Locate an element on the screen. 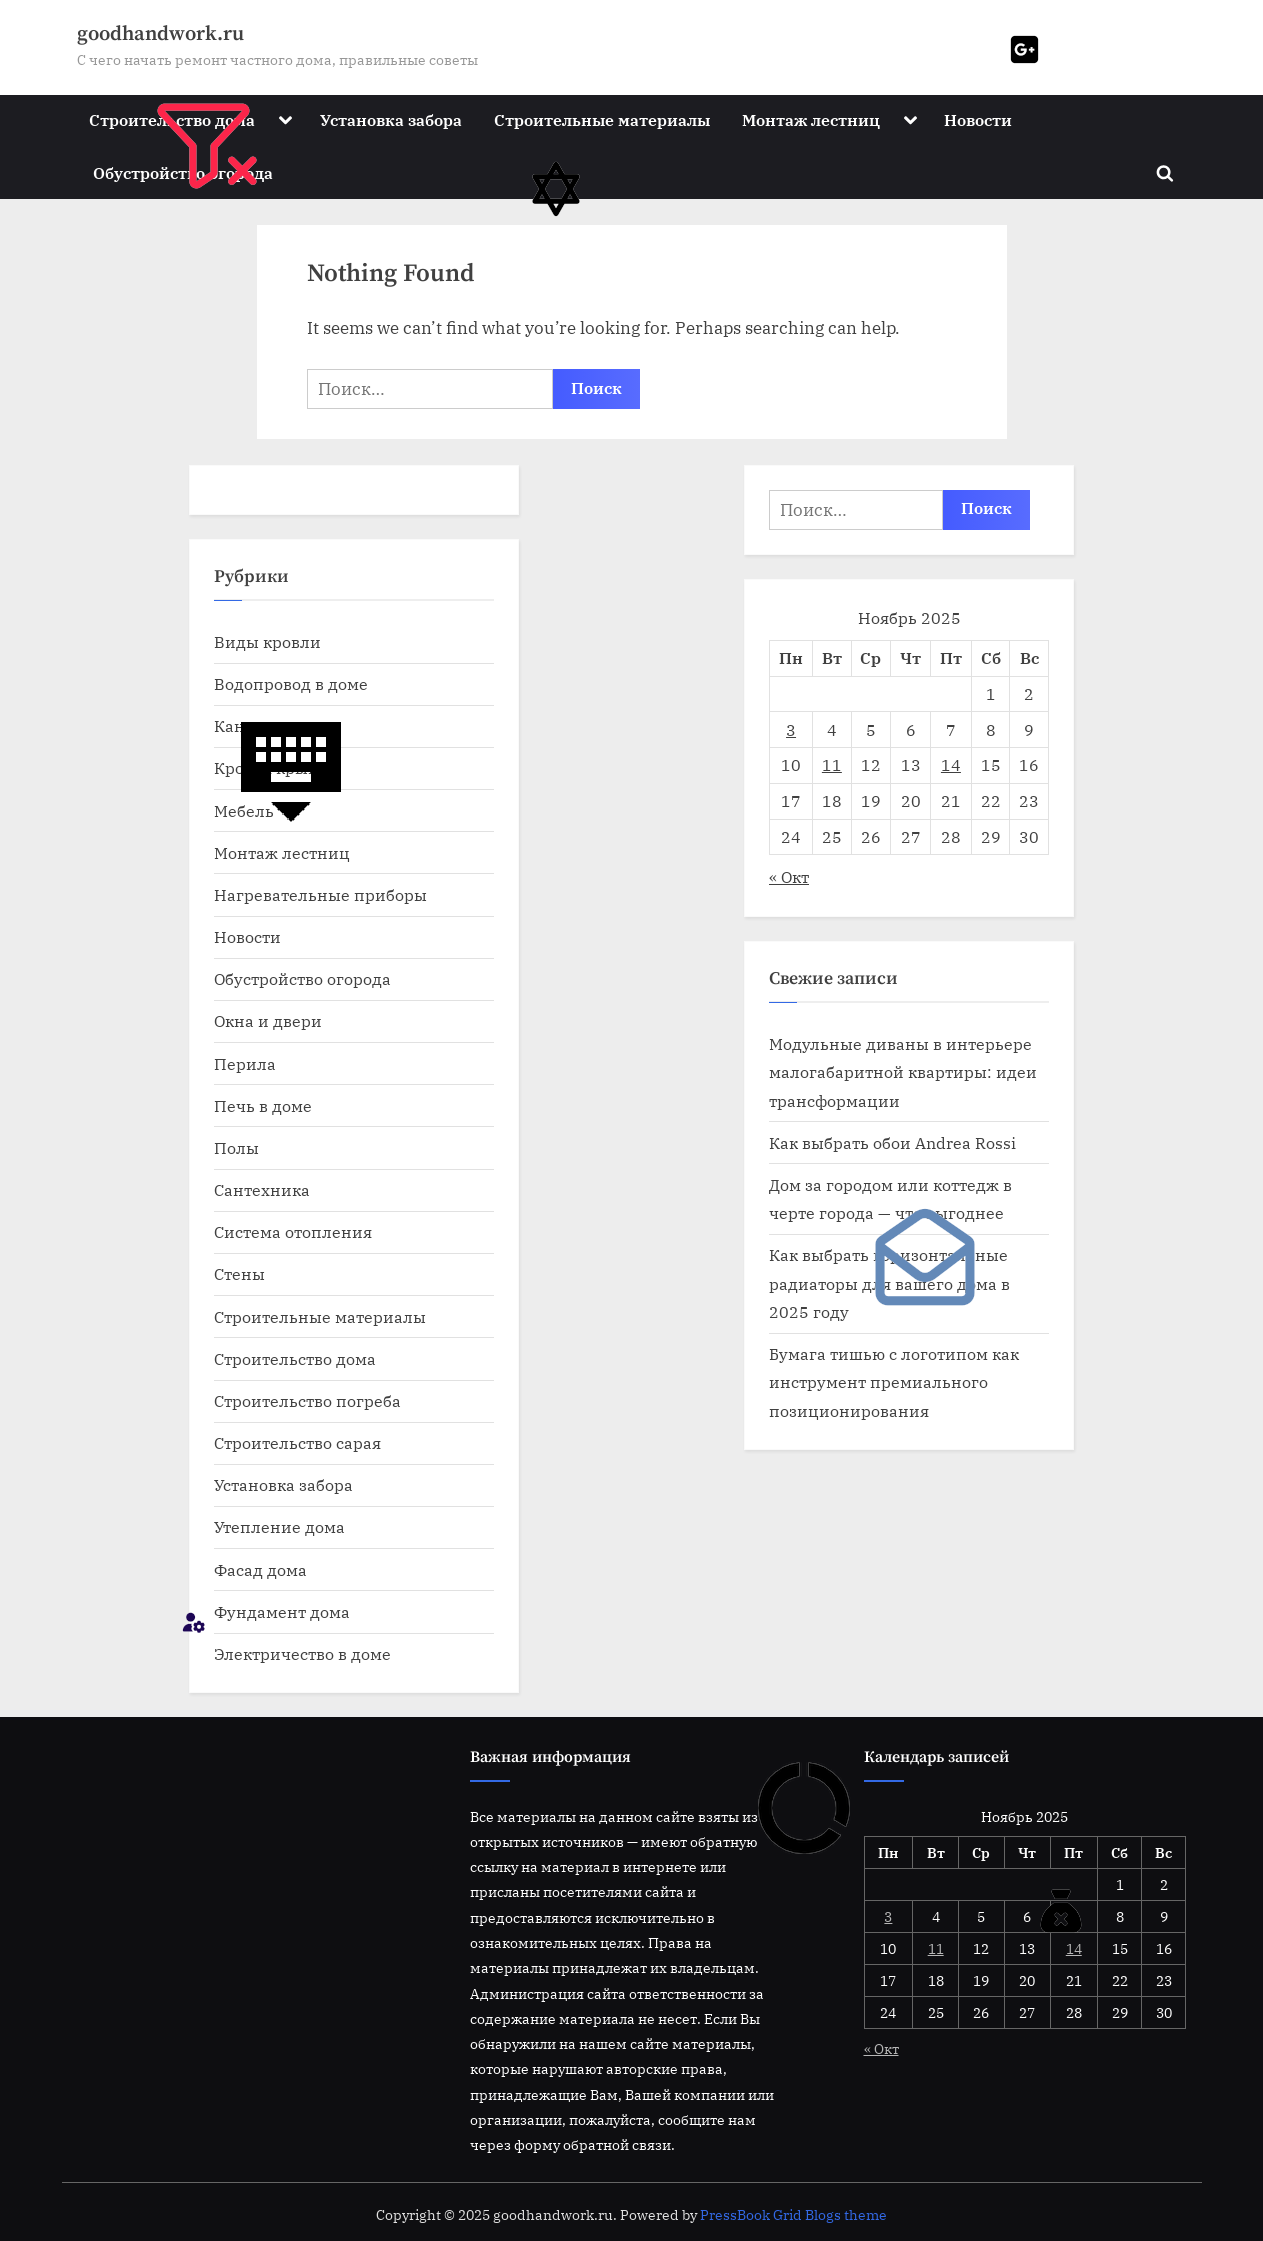 The width and height of the screenshot is (1263, 2241). remove item from cart or bag is located at coordinates (1061, 1911).